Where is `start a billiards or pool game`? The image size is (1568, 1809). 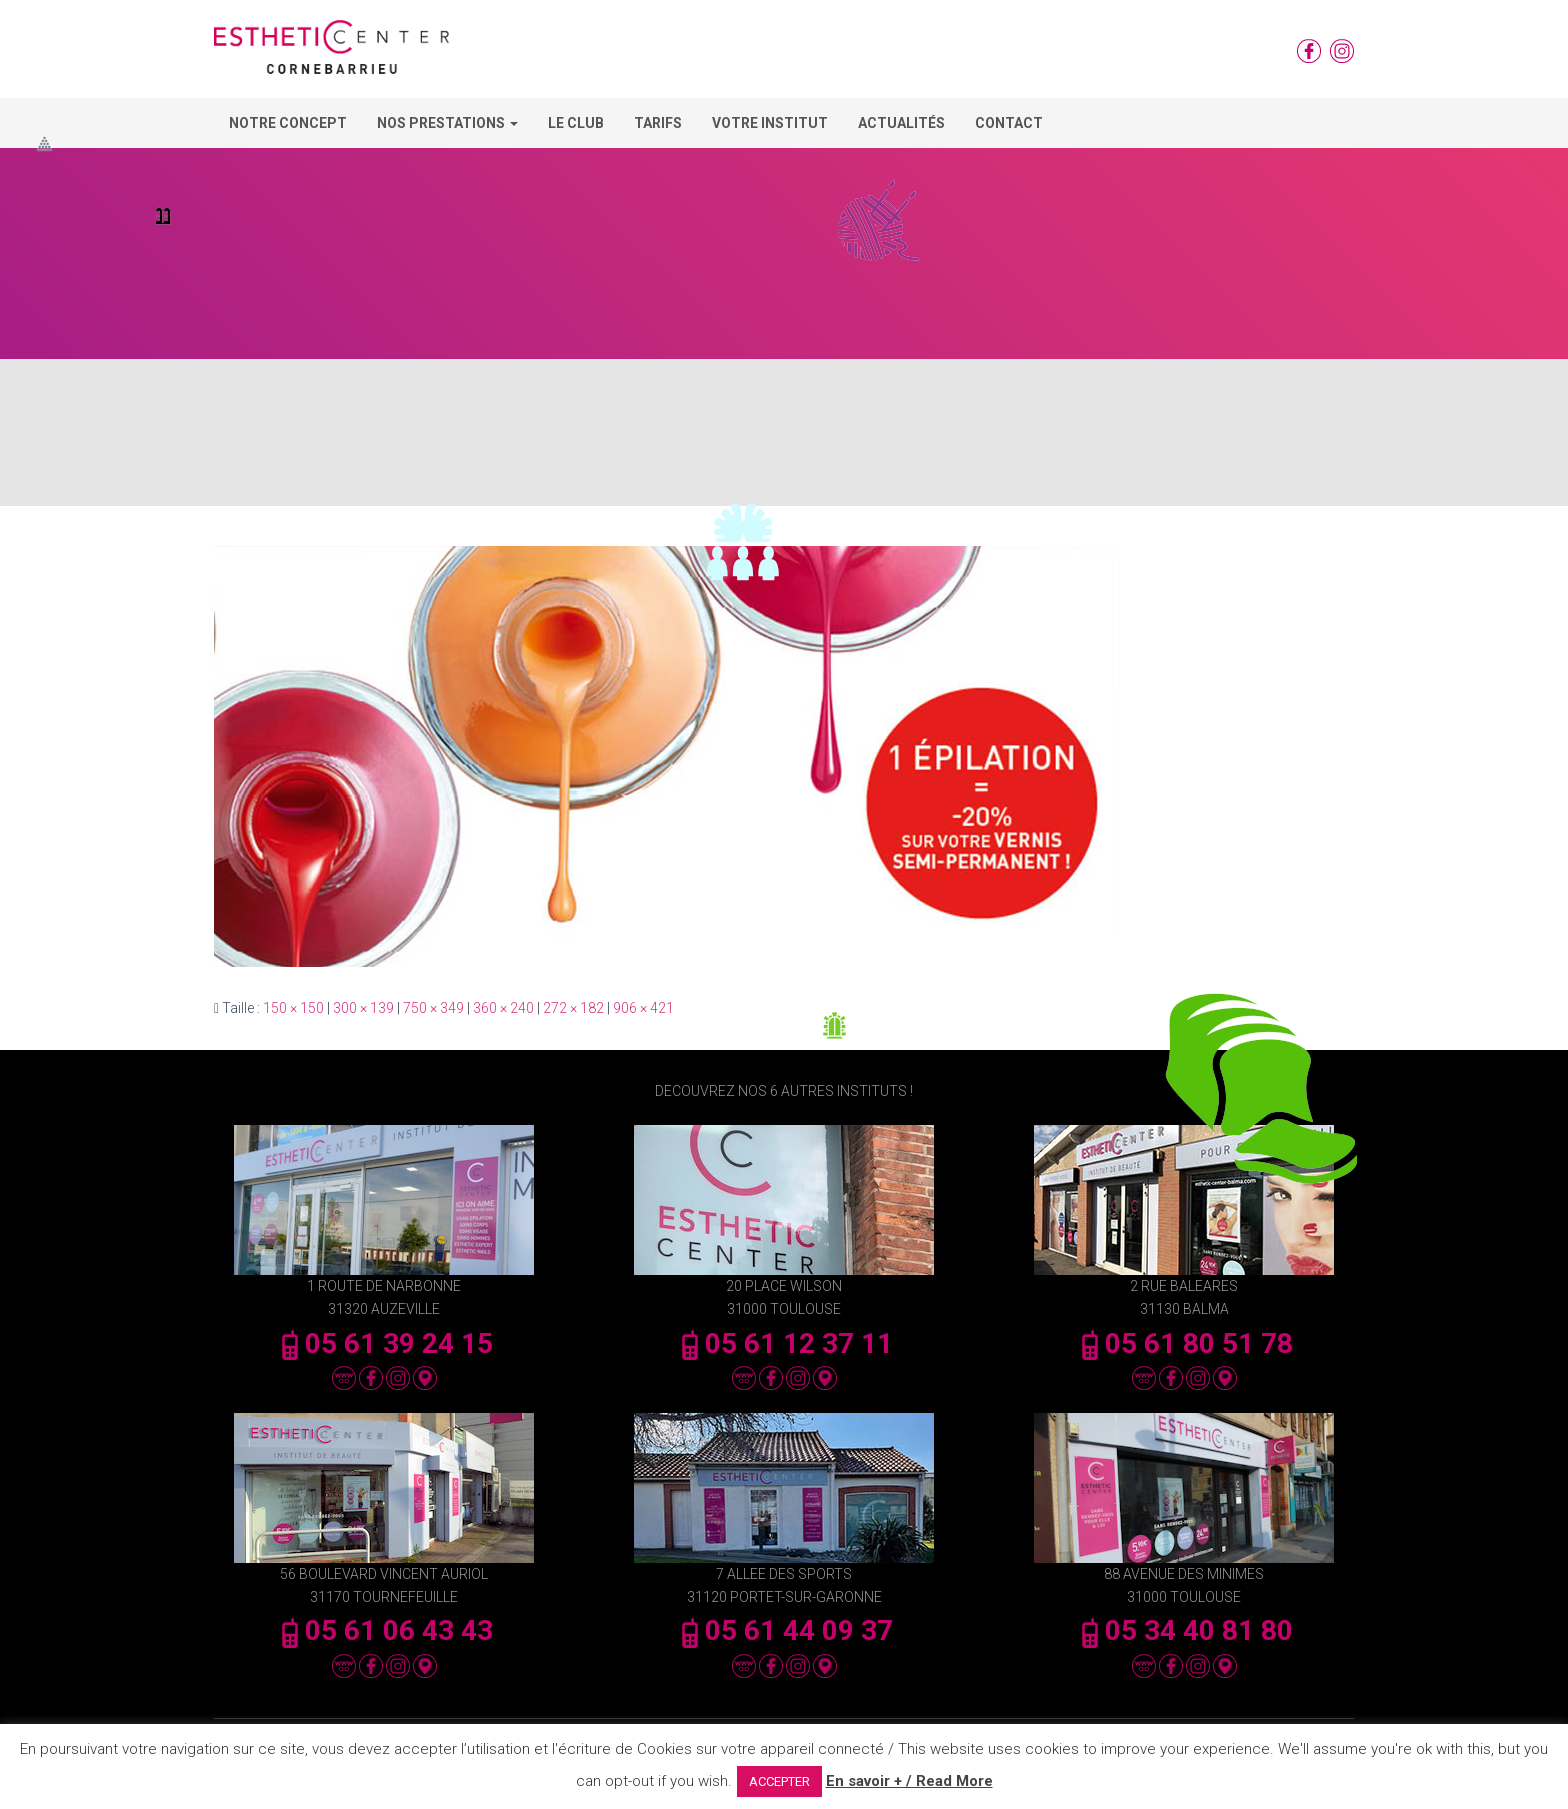 start a billiards or pool game is located at coordinates (44, 143).